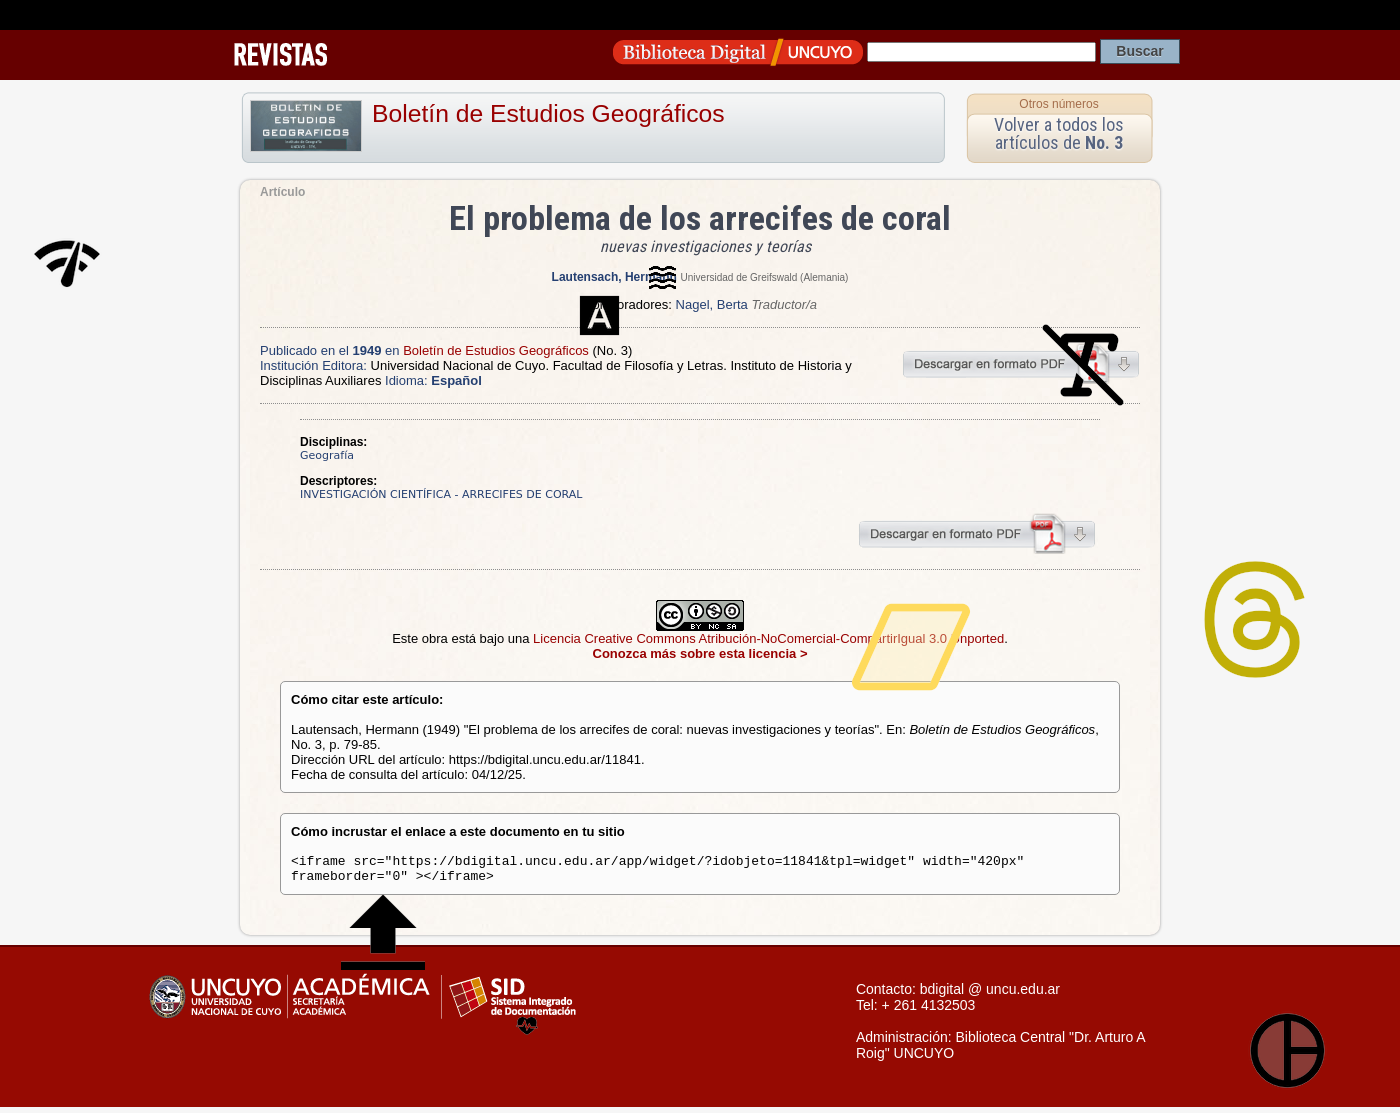  I want to click on upload a file or document, so click(383, 928).